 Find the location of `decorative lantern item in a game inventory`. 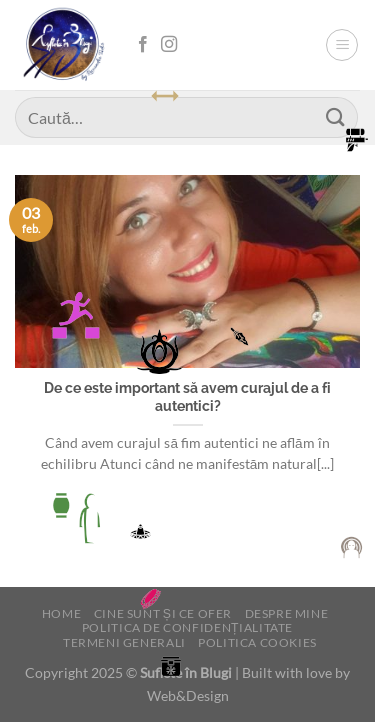

decorative lantern item in a game inventory is located at coordinates (78, 518).